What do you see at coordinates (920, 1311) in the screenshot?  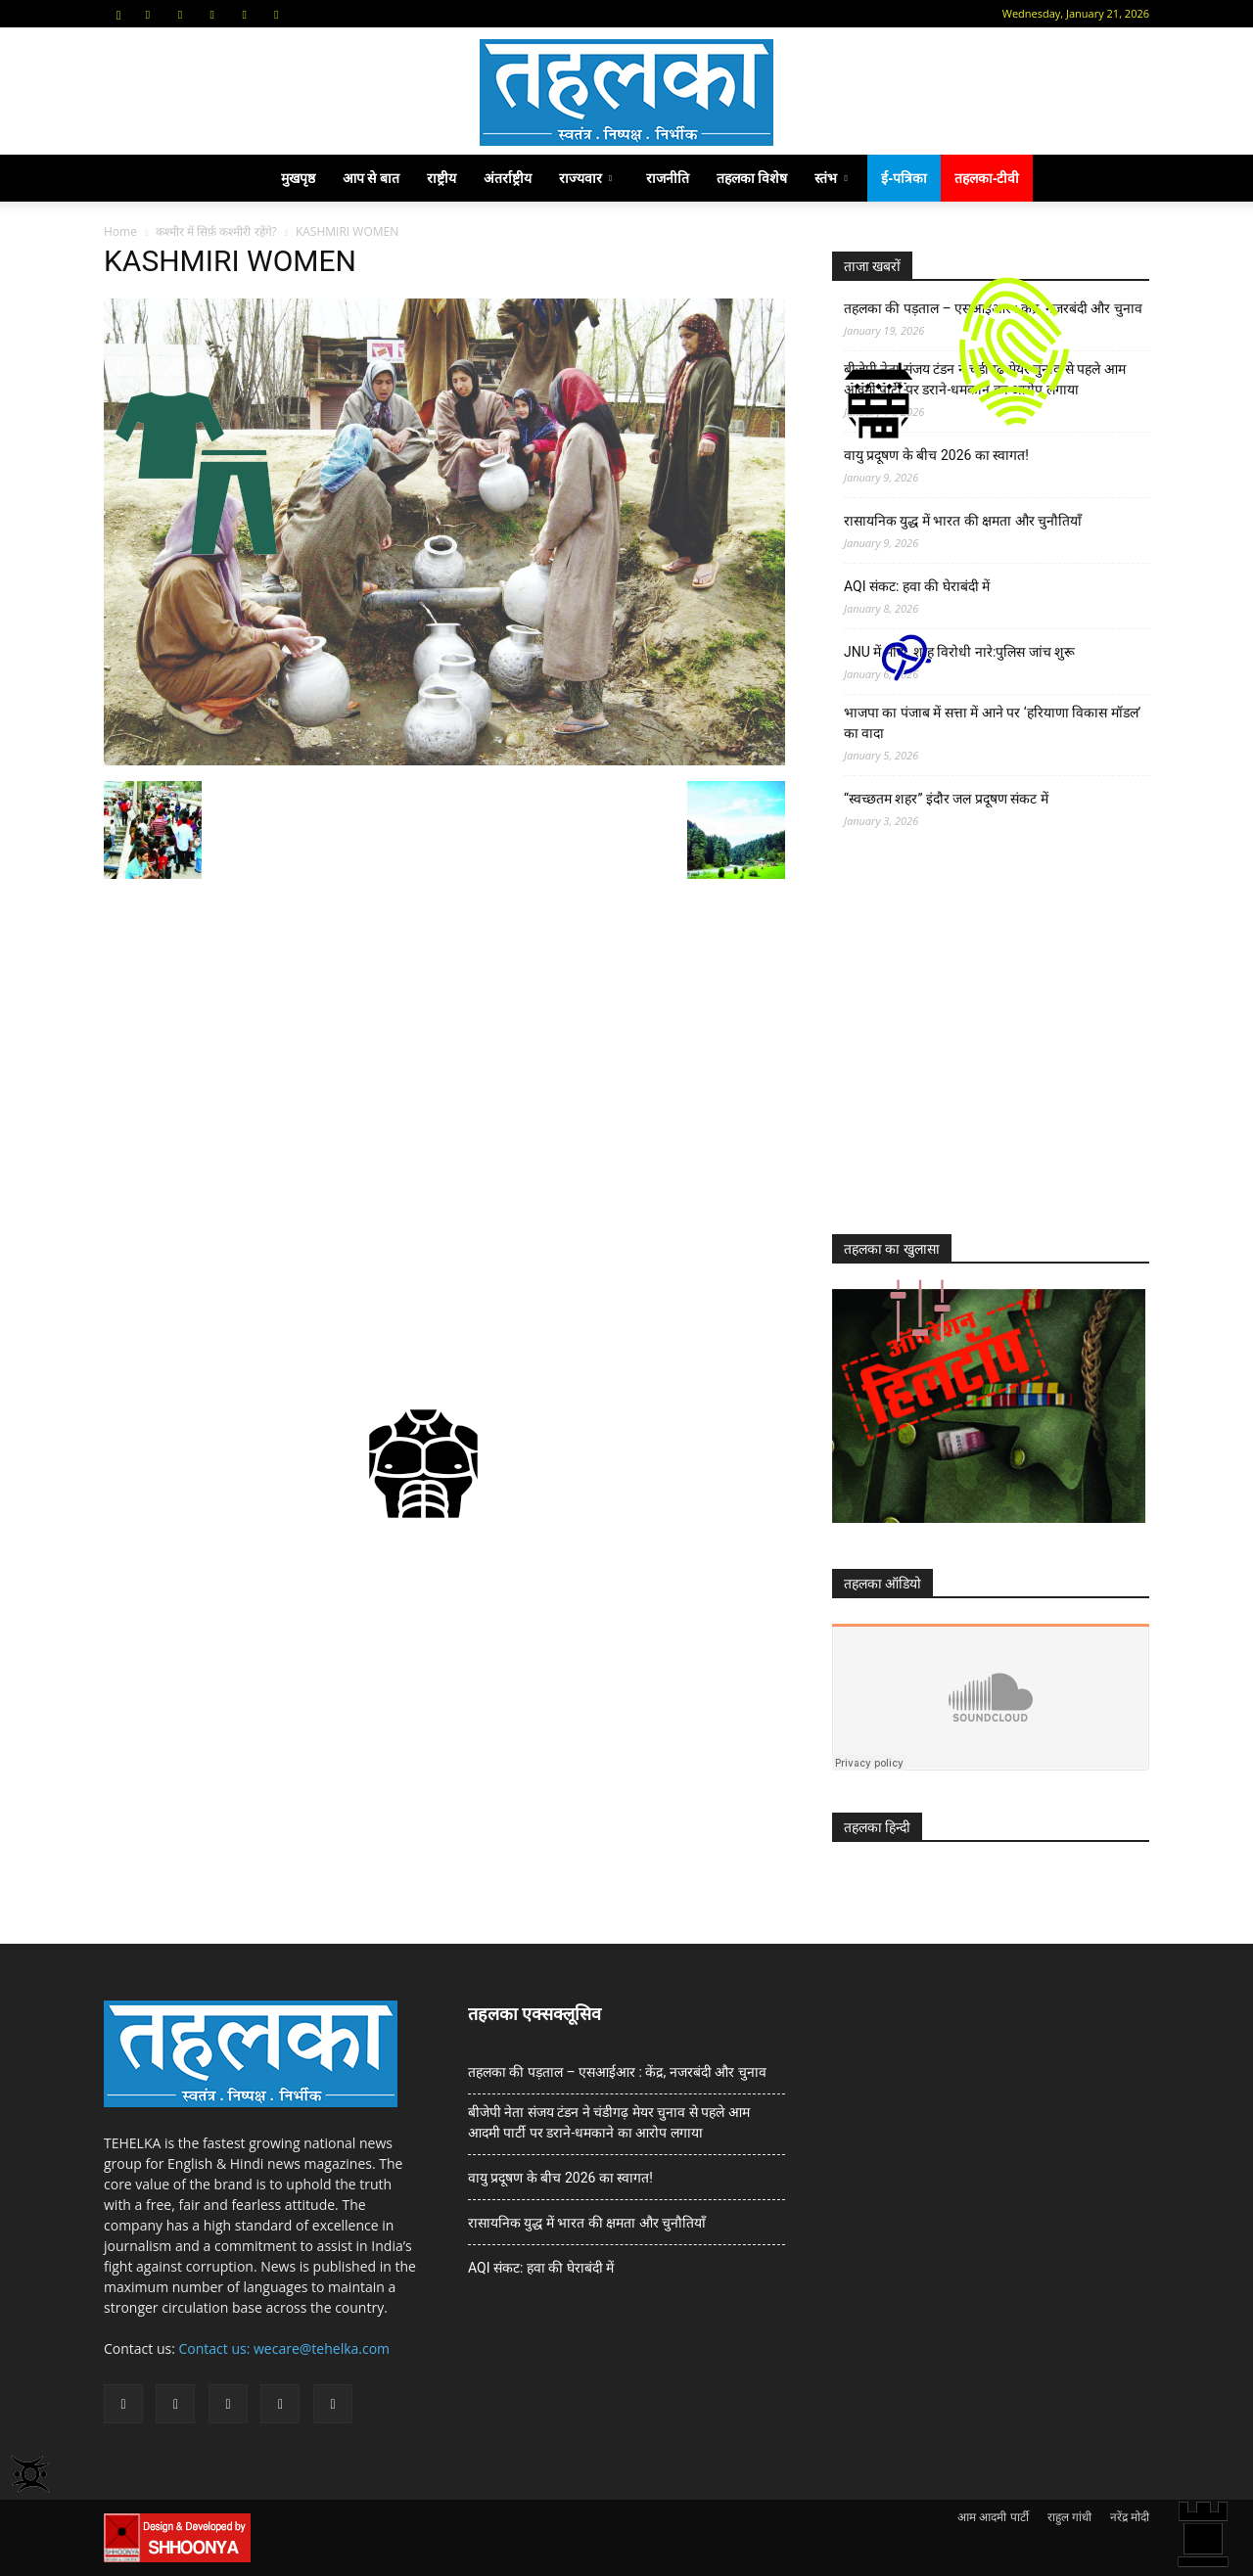 I see `adjust settings or preferences` at bounding box center [920, 1311].